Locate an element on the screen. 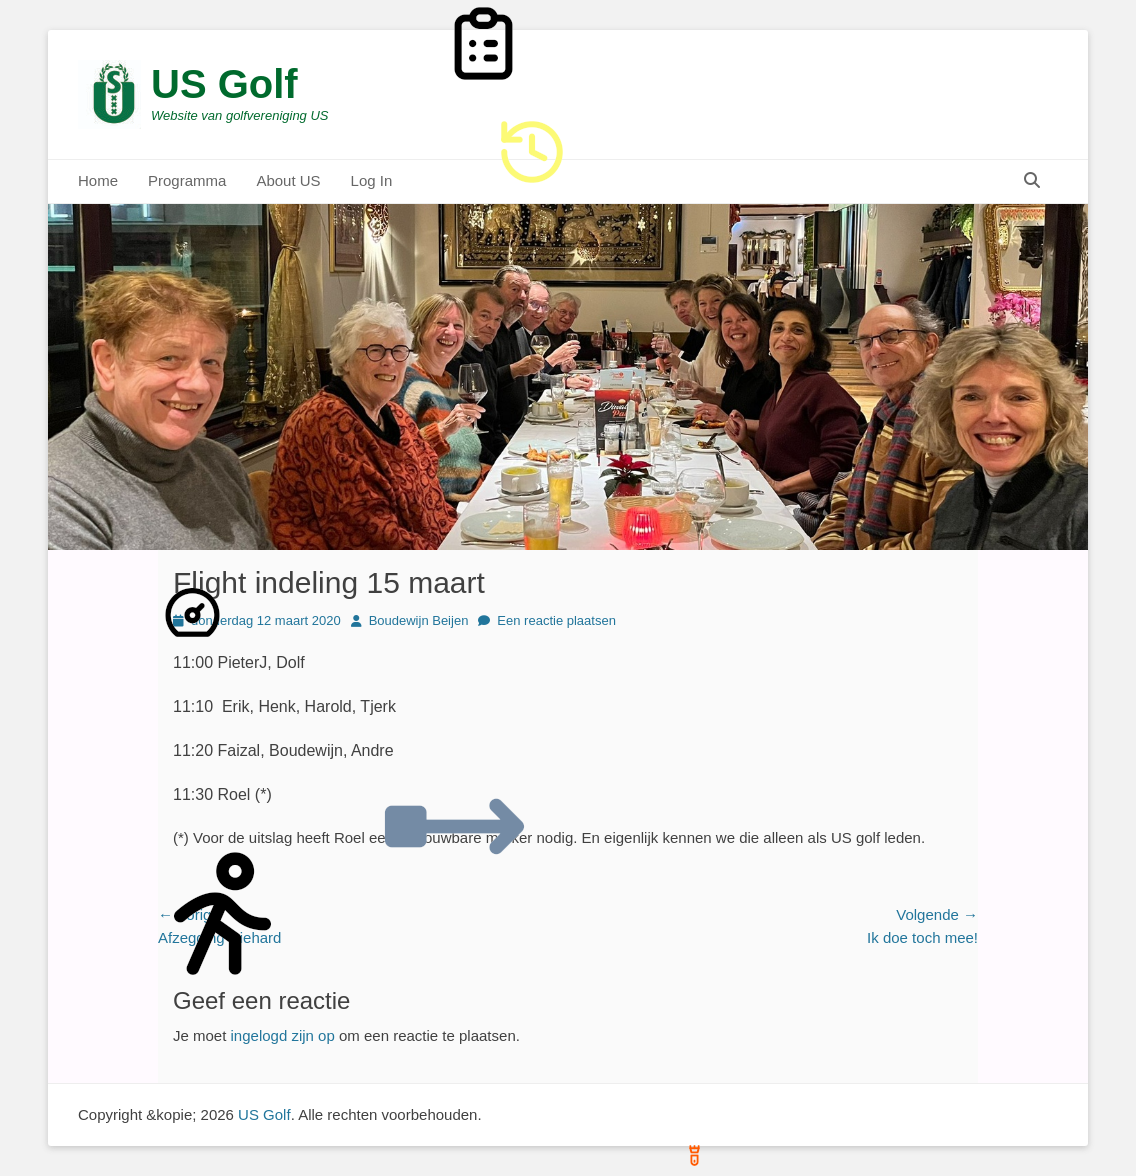 The height and width of the screenshot is (1176, 1136). view checklist or task list is located at coordinates (483, 43).